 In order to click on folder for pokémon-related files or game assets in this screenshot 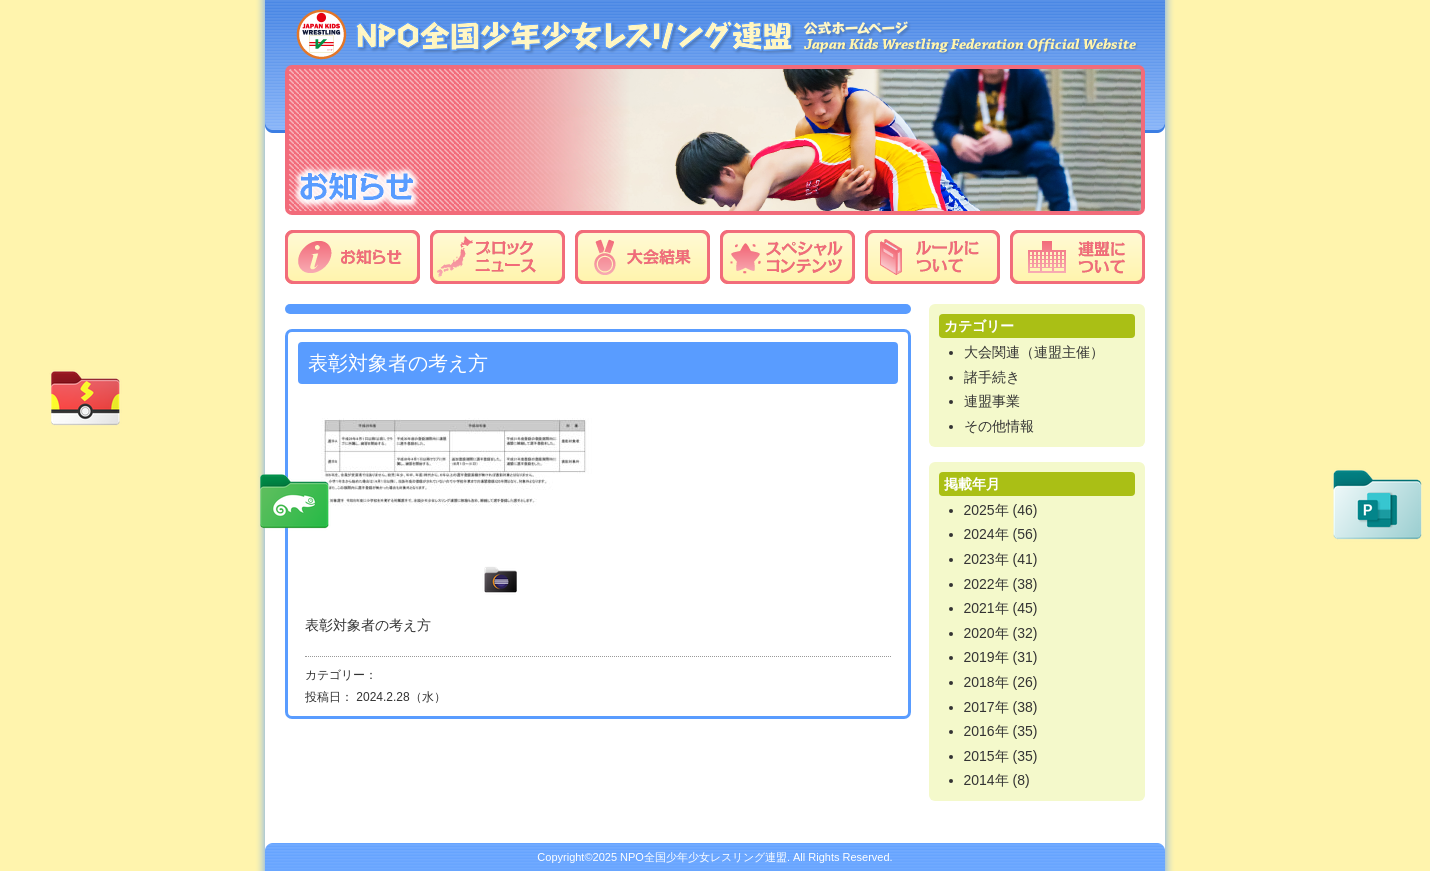, I will do `click(85, 400)`.